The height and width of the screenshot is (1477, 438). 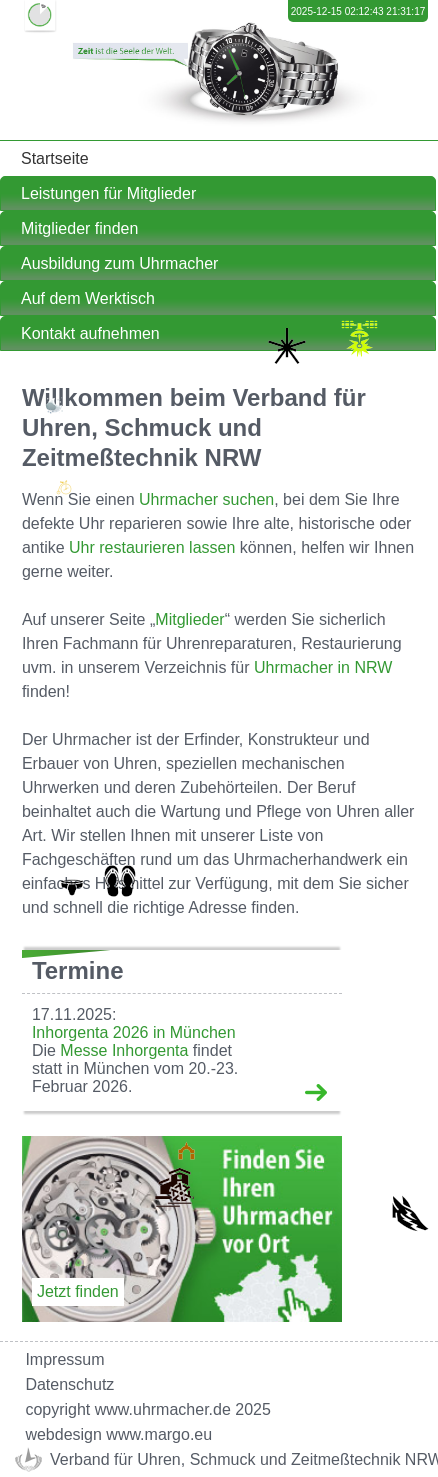 What do you see at coordinates (287, 346) in the screenshot?
I see `activate laser or beam attack` at bounding box center [287, 346].